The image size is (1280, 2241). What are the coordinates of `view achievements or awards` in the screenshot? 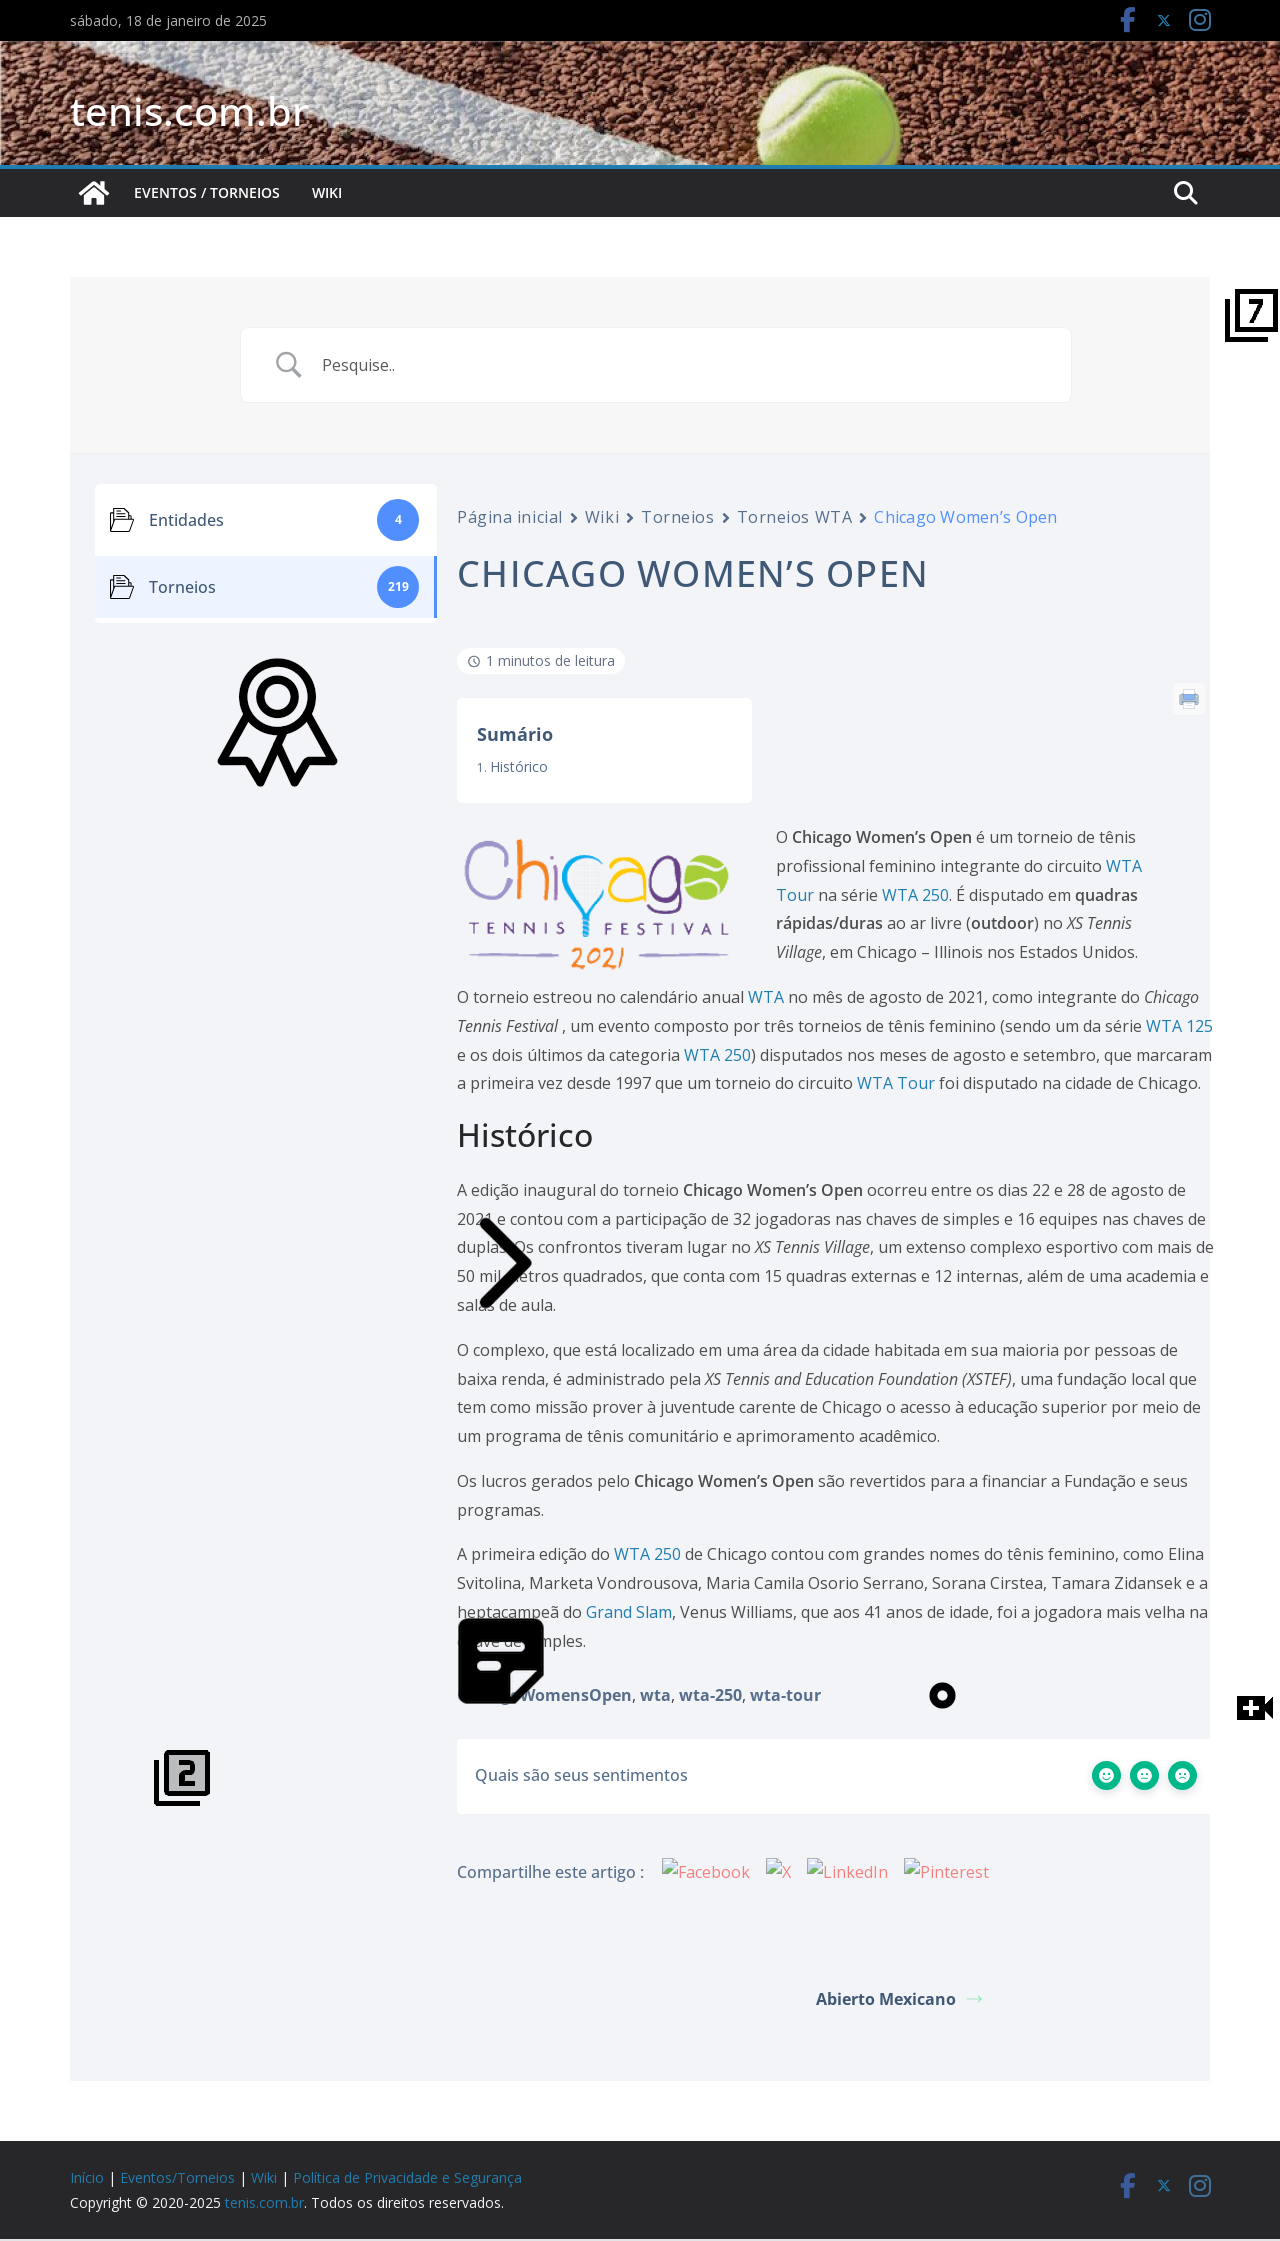 It's located at (277, 722).